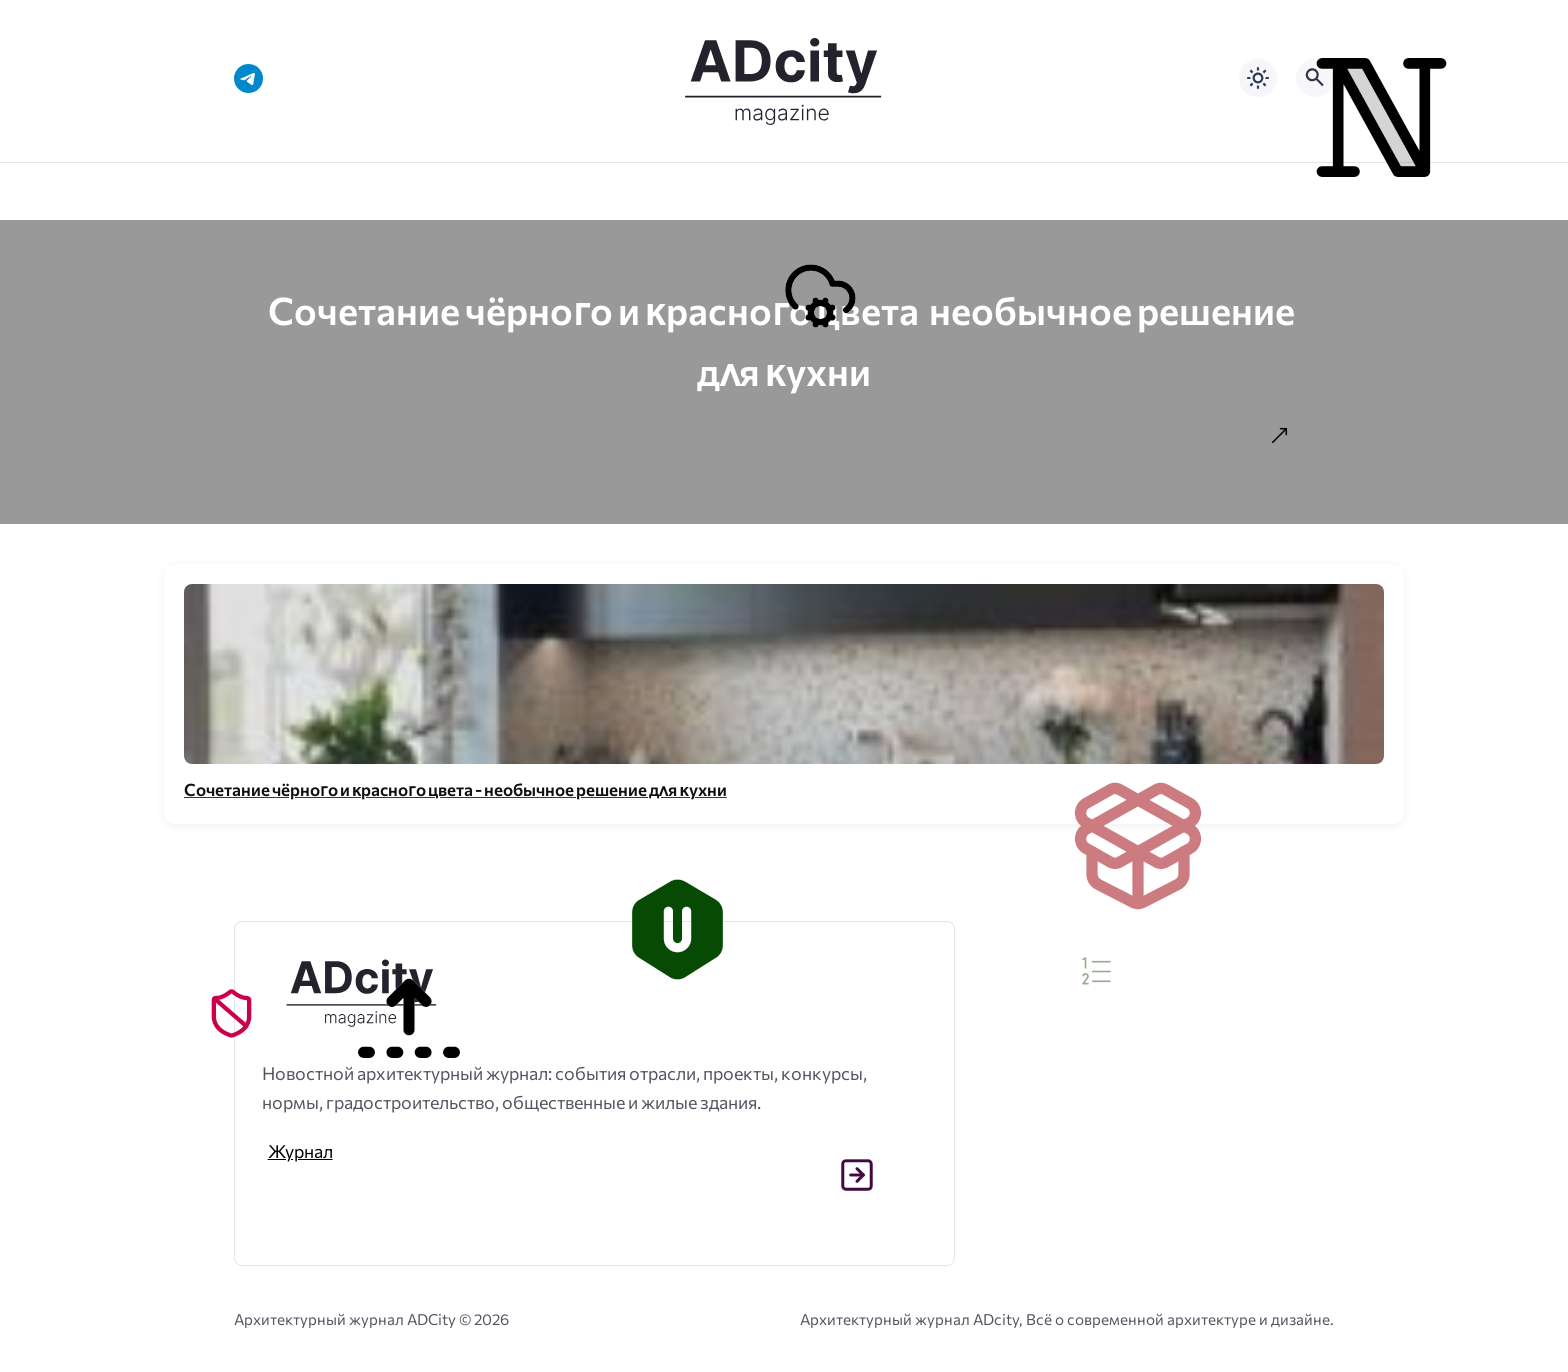 This screenshot has height=1372, width=1568. I want to click on indicates a user or username initial, so click(677, 929).